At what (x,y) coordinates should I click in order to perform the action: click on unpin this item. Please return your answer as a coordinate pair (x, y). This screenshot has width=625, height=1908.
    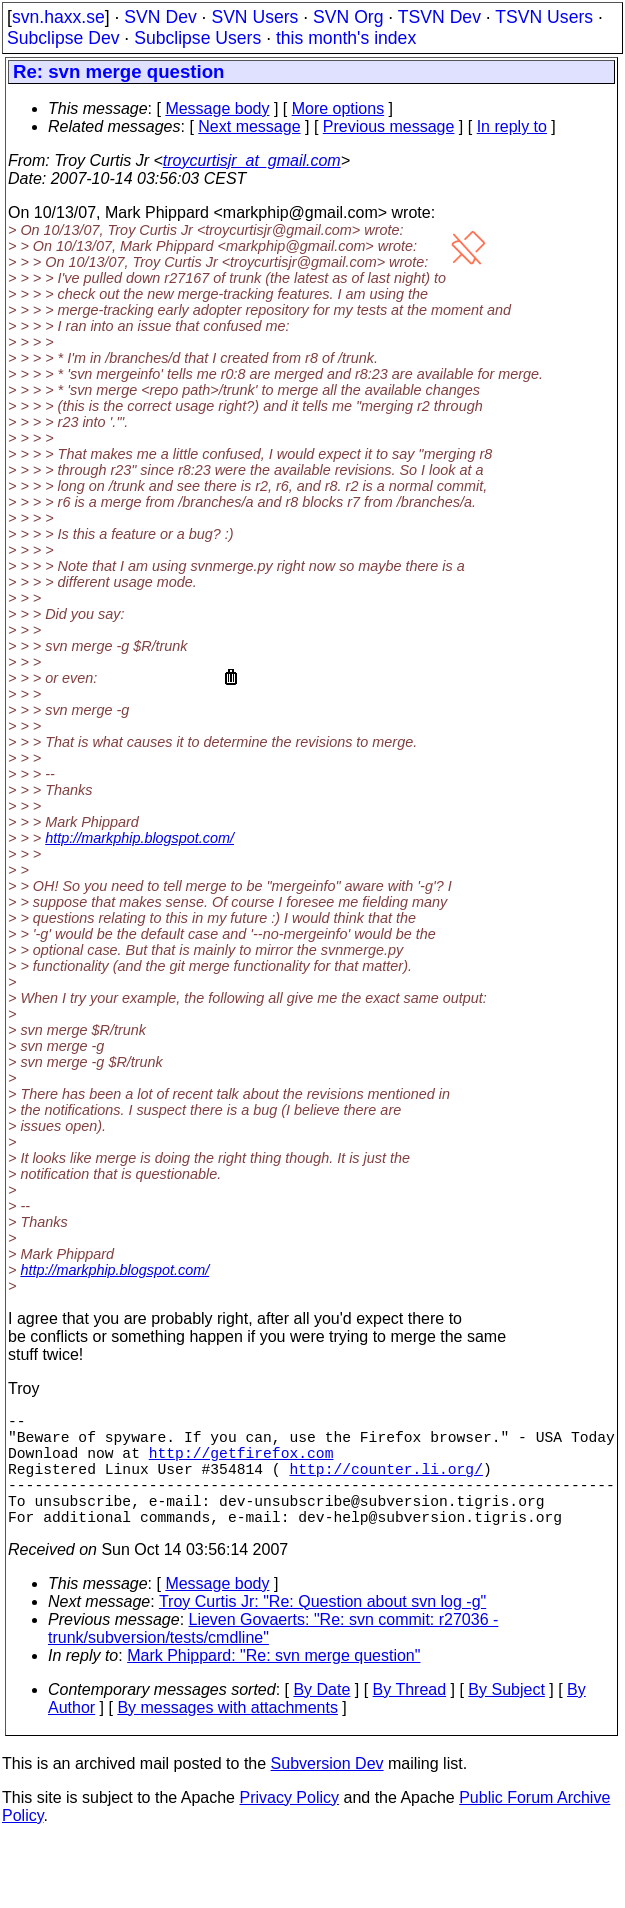
    Looking at the image, I should click on (467, 249).